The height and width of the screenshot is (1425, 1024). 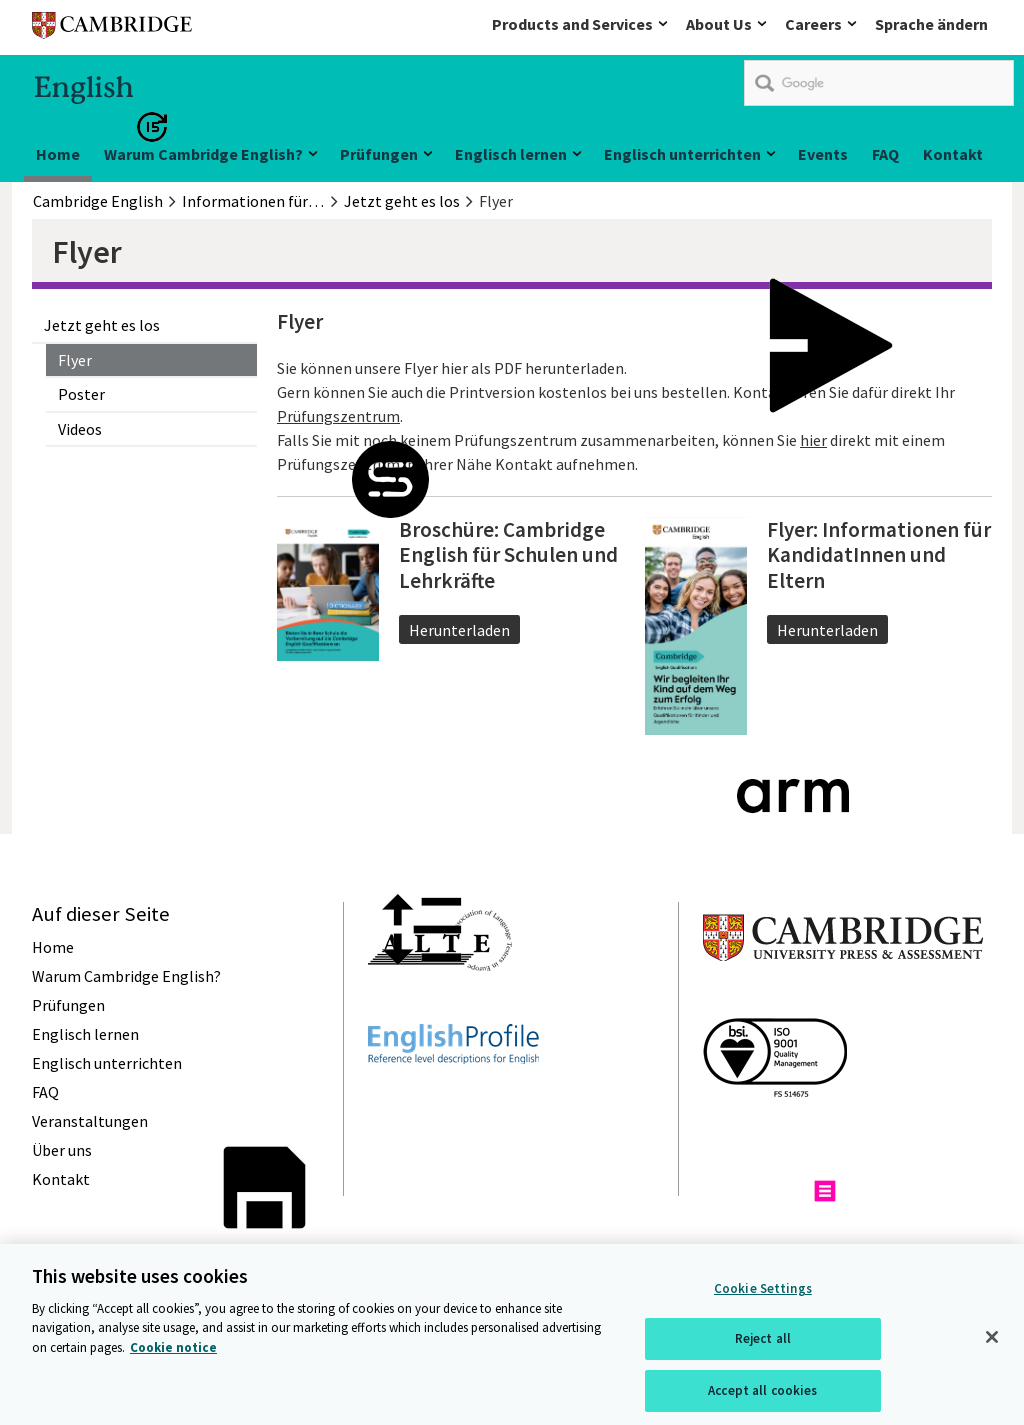 What do you see at coordinates (264, 1187) in the screenshot?
I see `save current file or document` at bounding box center [264, 1187].